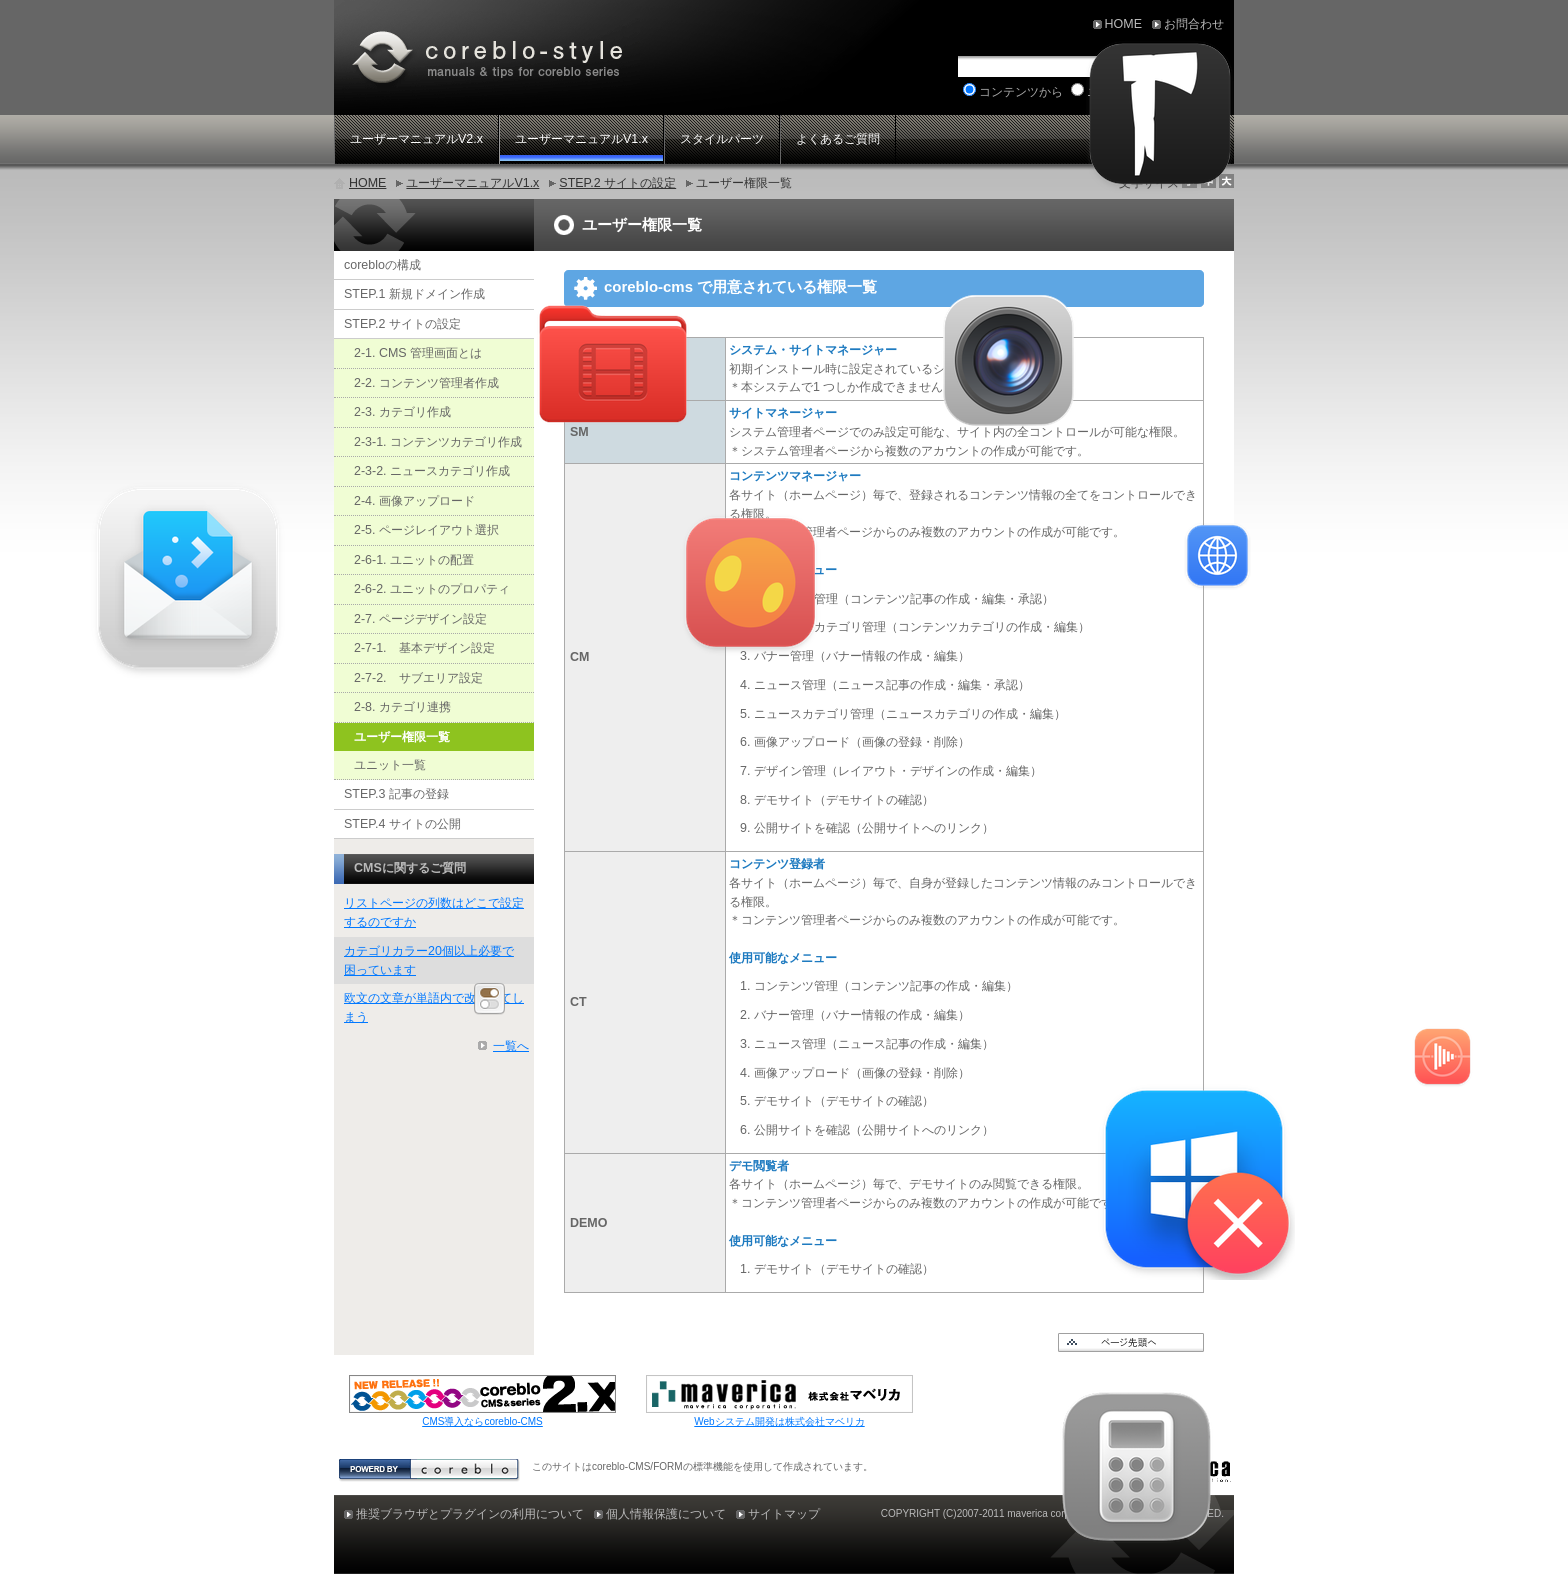 This screenshot has height=1574, width=1568. Describe the element at coordinates (1008, 360) in the screenshot. I see `open the camera app` at that location.